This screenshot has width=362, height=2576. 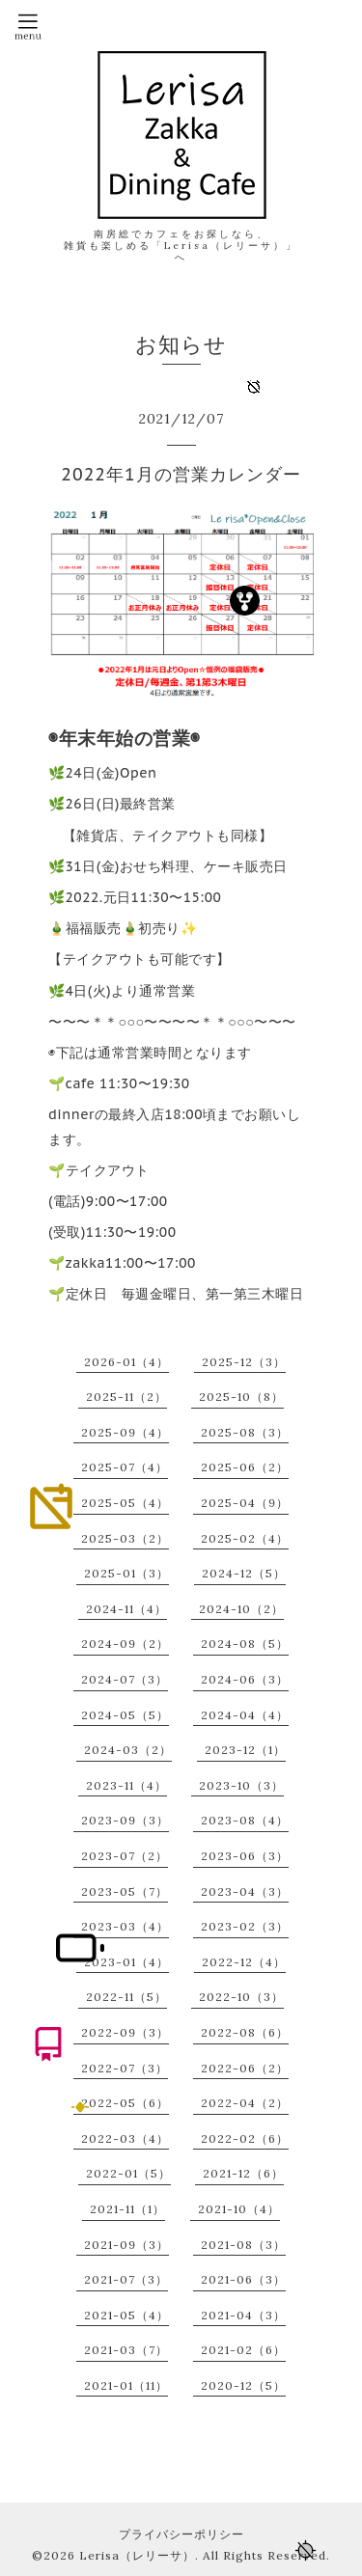 What do you see at coordinates (80, 1948) in the screenshot?
I see `indicates current battery level` at bounding box center [80, 1948].